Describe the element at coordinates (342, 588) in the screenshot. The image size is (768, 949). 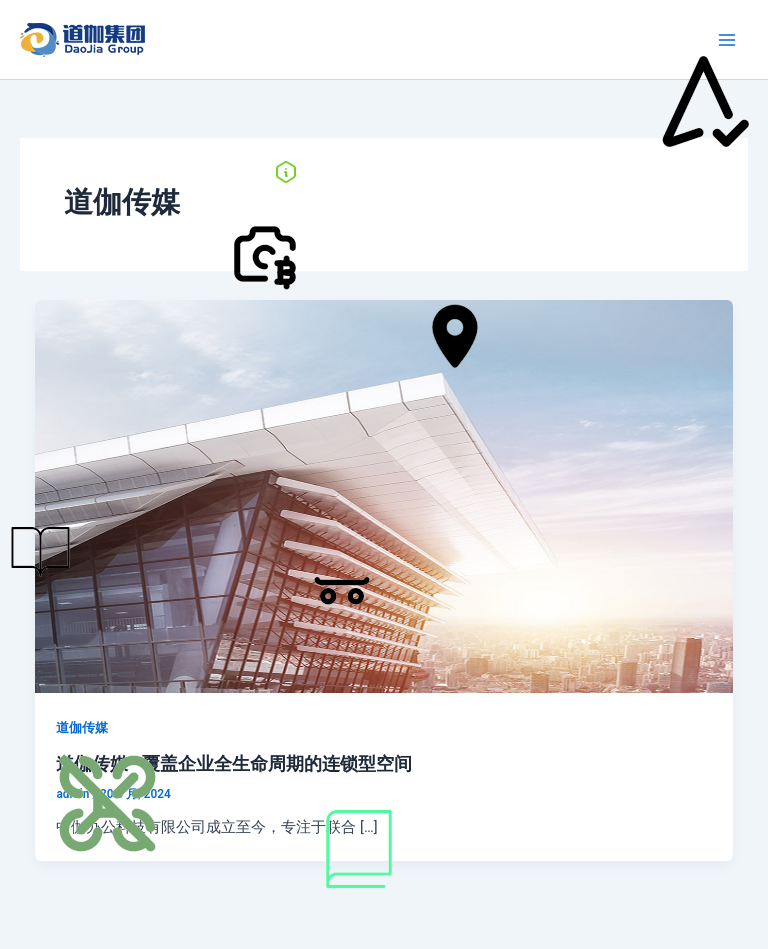
I see `browse skateboarding gear or products` at that location.